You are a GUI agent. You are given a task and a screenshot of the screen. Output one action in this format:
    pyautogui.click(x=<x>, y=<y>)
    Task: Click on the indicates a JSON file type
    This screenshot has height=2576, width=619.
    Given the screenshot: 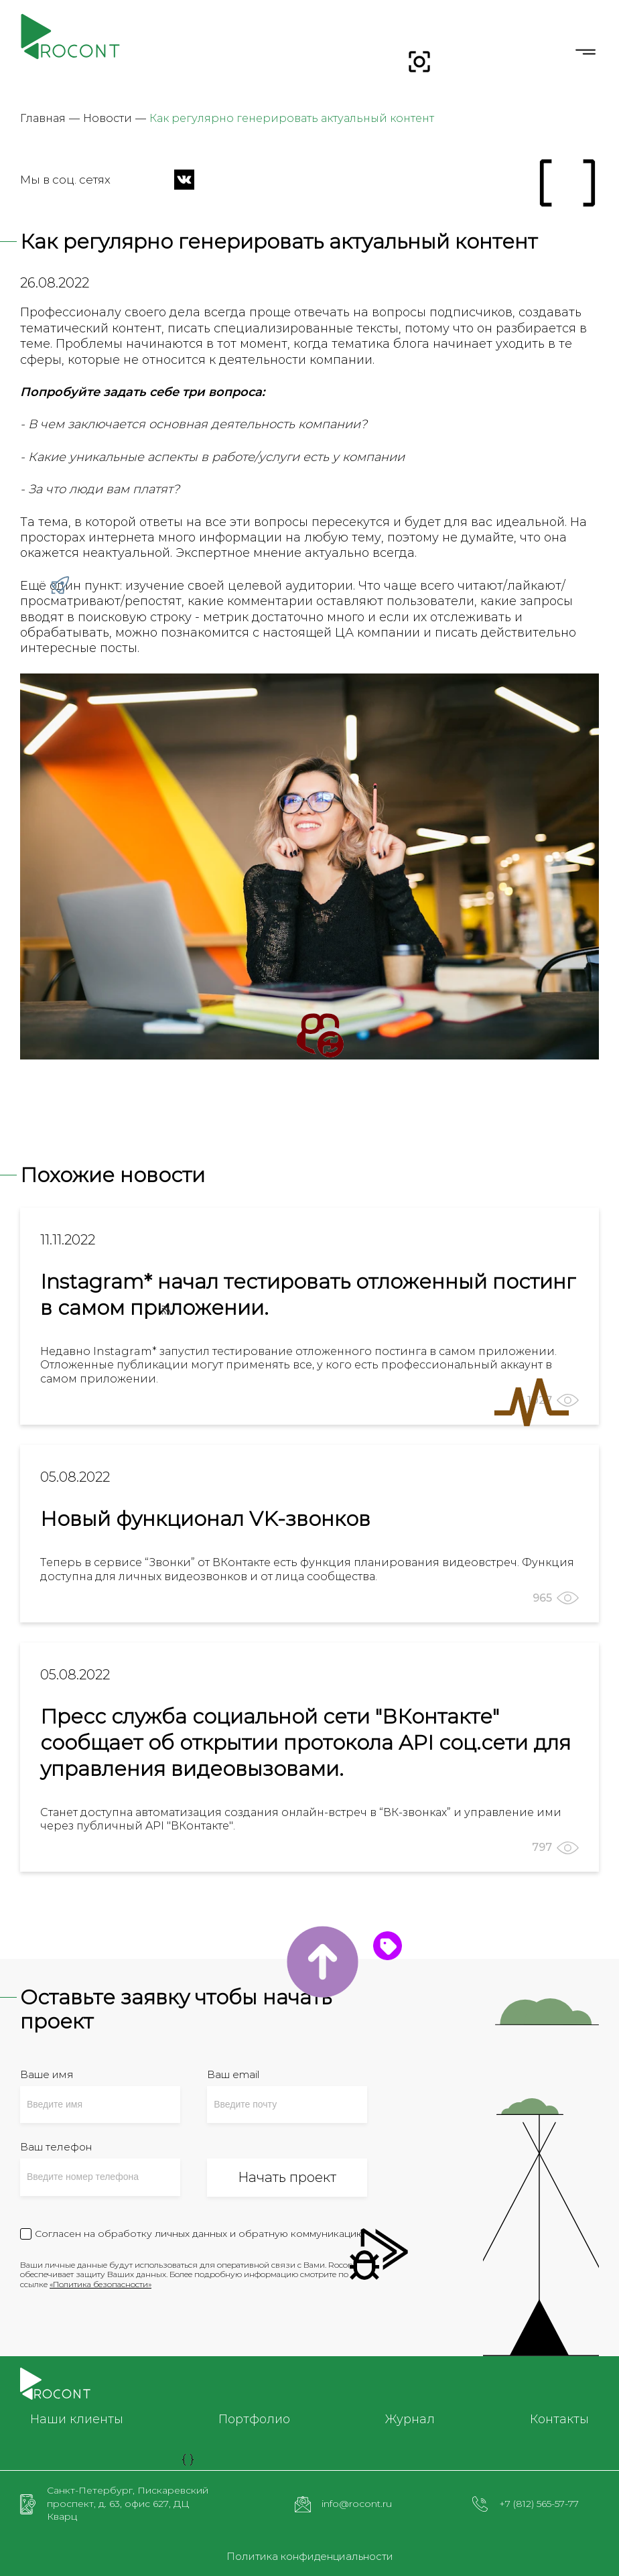 What is the action you would take?
    pyautogui.click(x=188, y=2459)
    